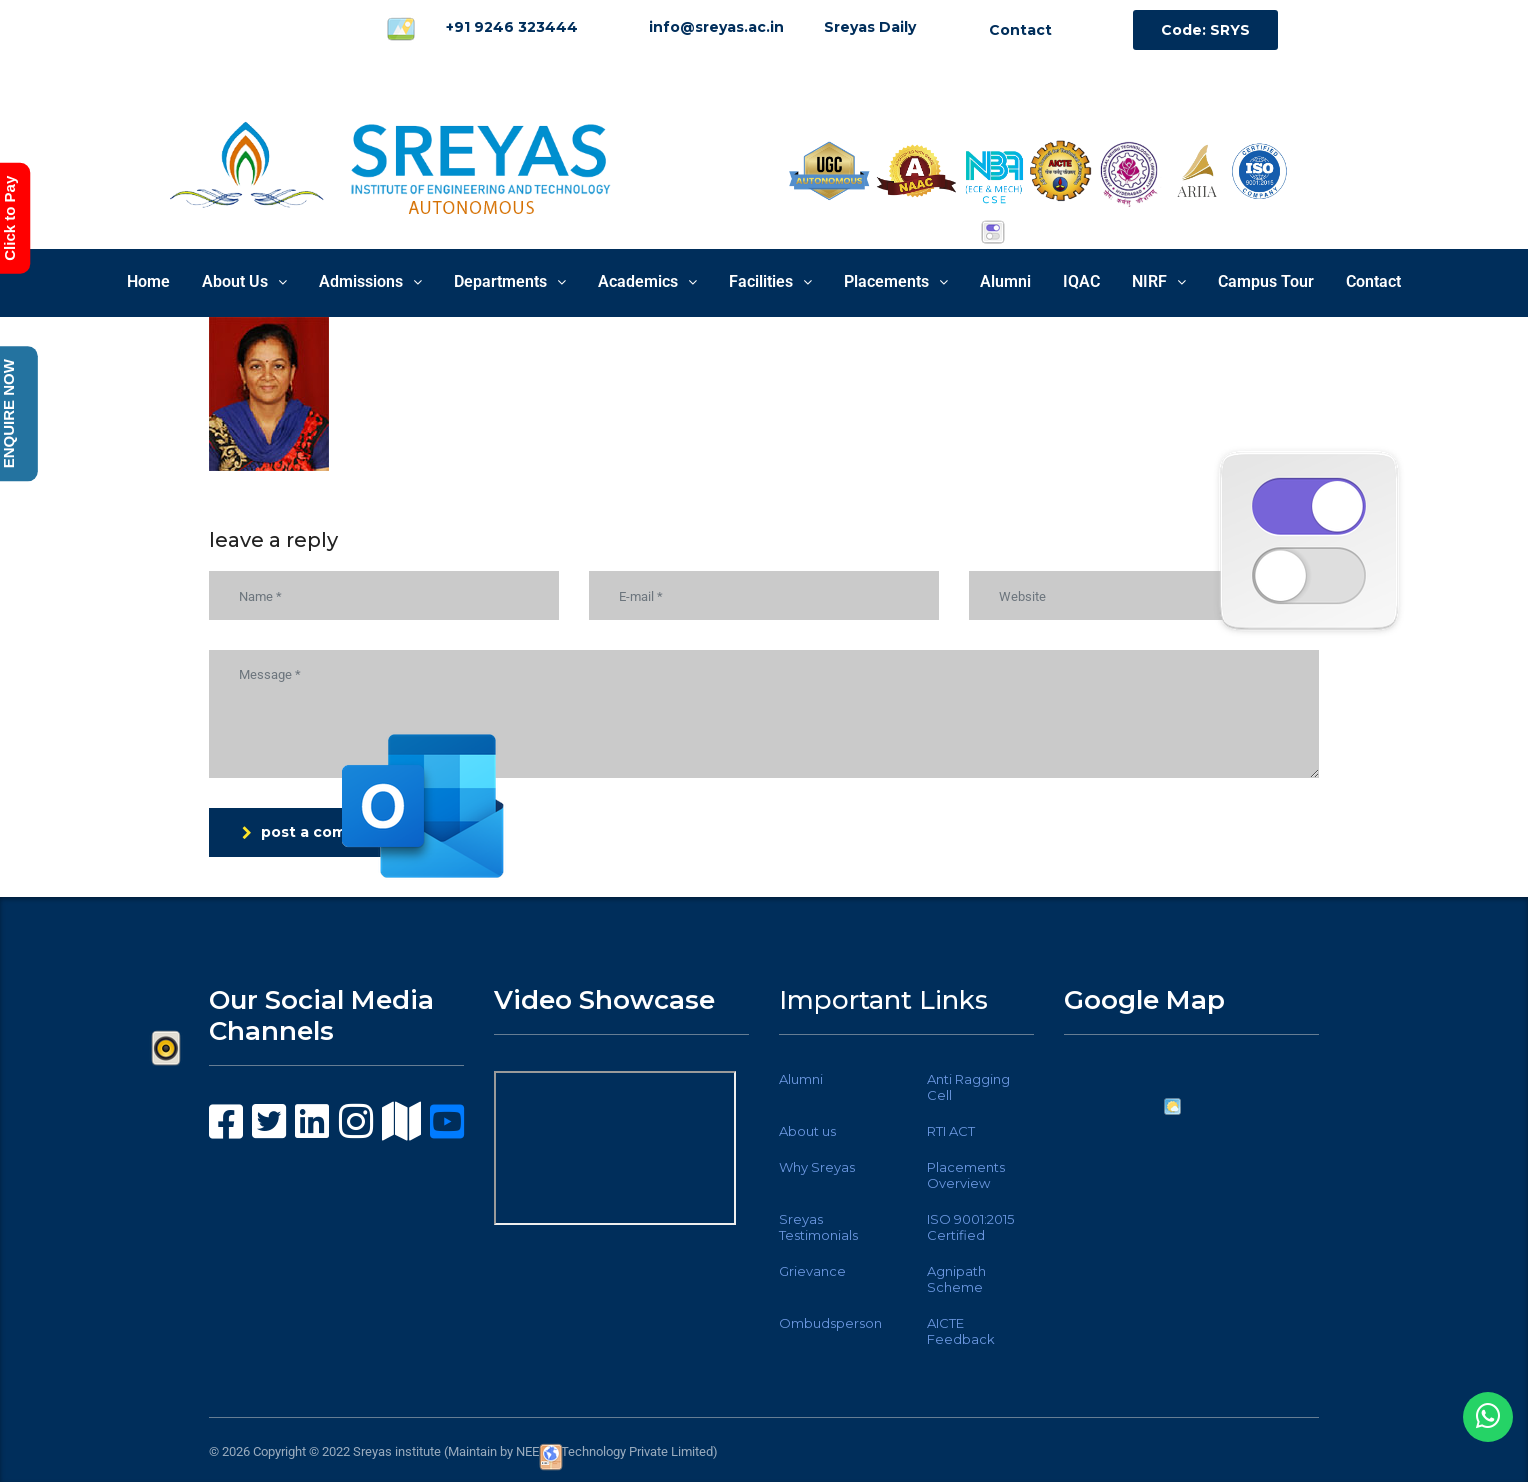 The image size is (1528, 1482). I want to click on open the photos app, so click(401, 29).